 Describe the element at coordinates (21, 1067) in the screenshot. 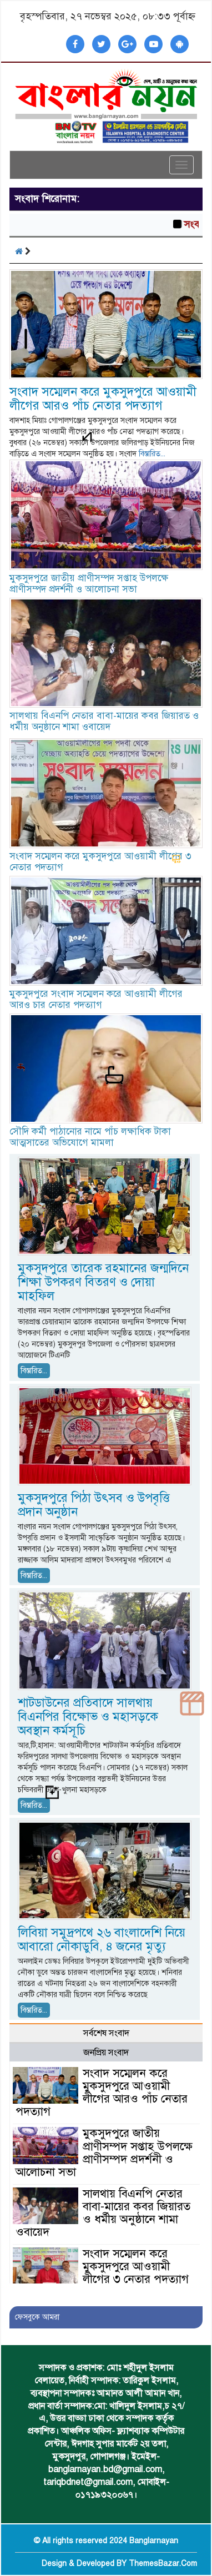

I see `access water or plumbing settings` at that location.